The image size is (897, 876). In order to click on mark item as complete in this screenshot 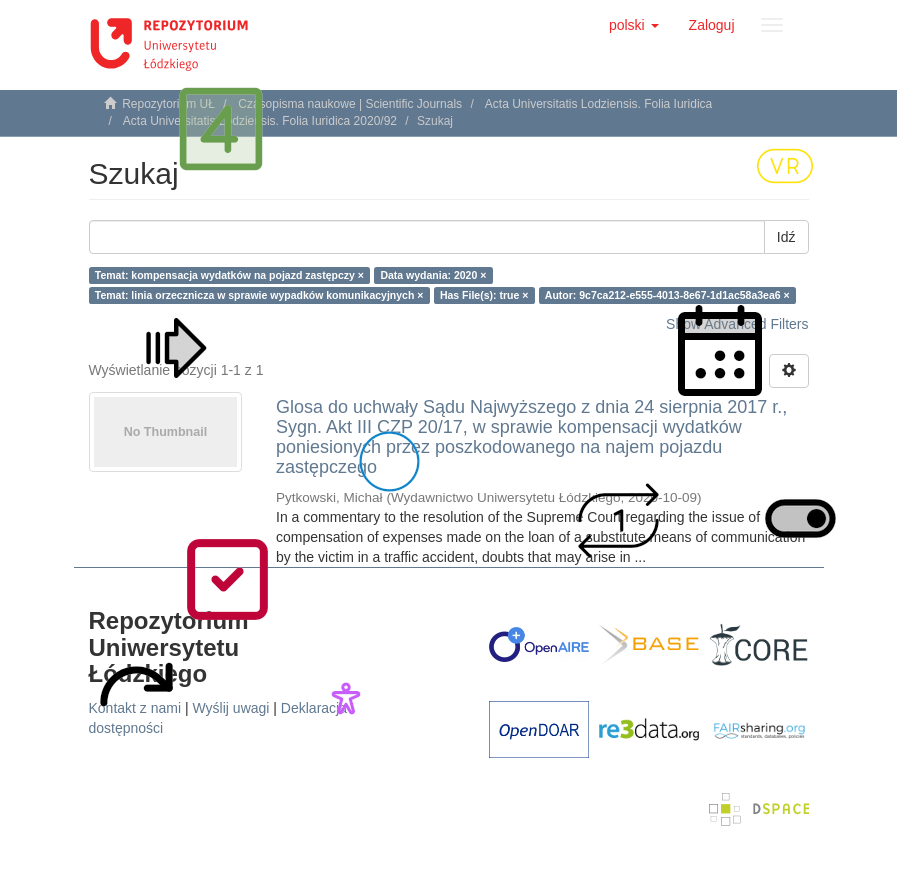, I will do `click(227, 579)`.